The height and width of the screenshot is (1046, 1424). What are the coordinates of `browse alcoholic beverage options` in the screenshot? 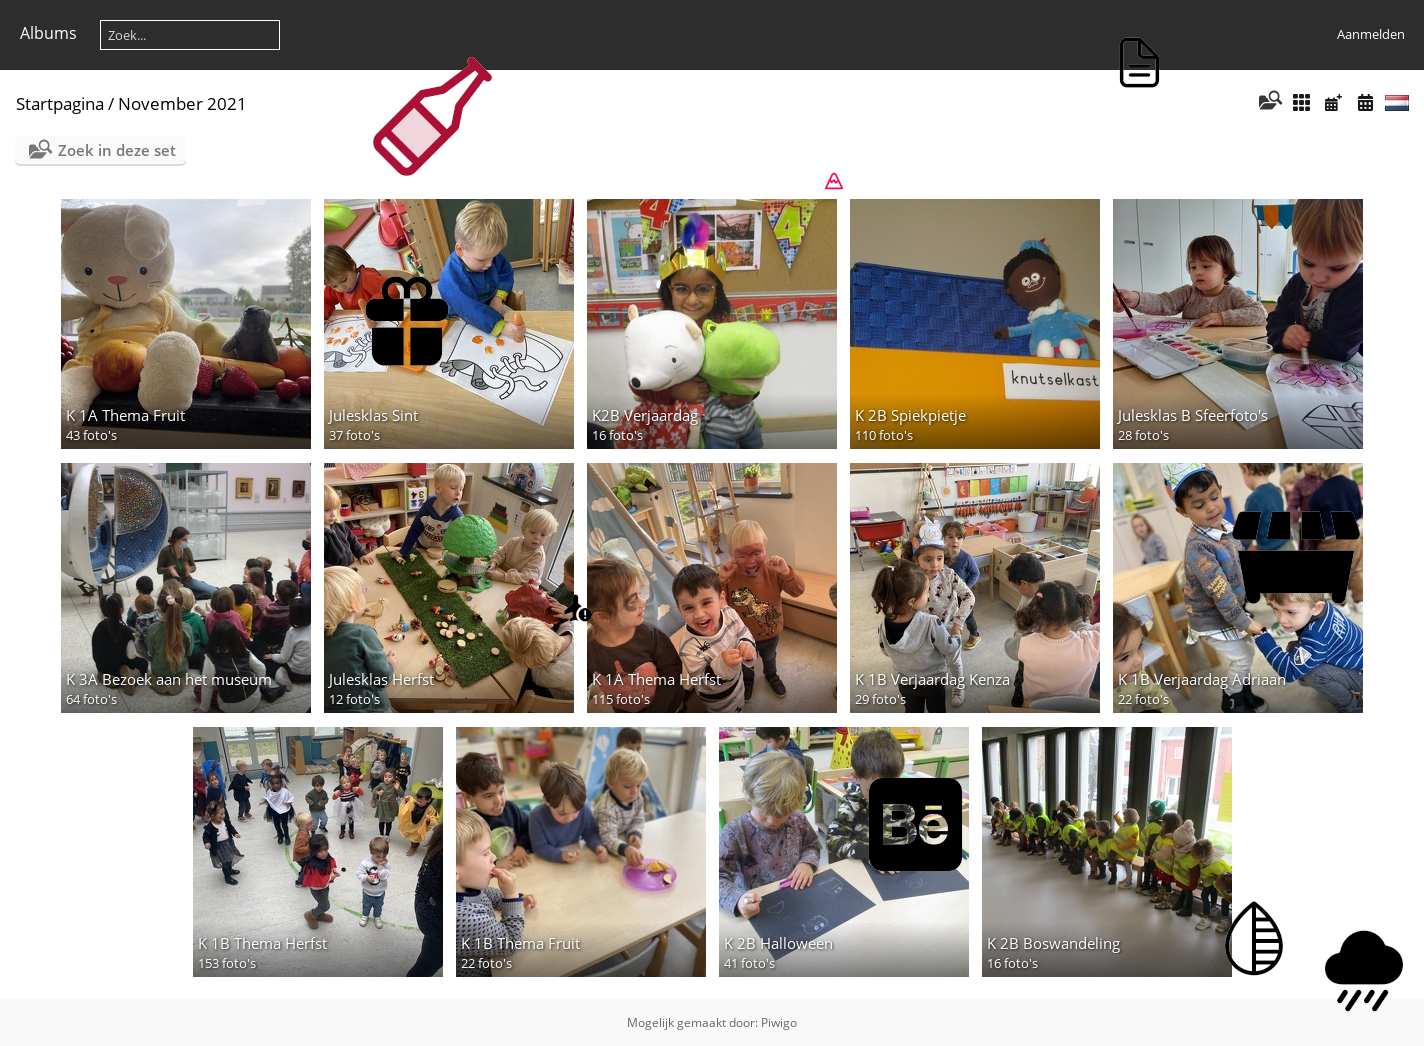 It's located at (430, 118).